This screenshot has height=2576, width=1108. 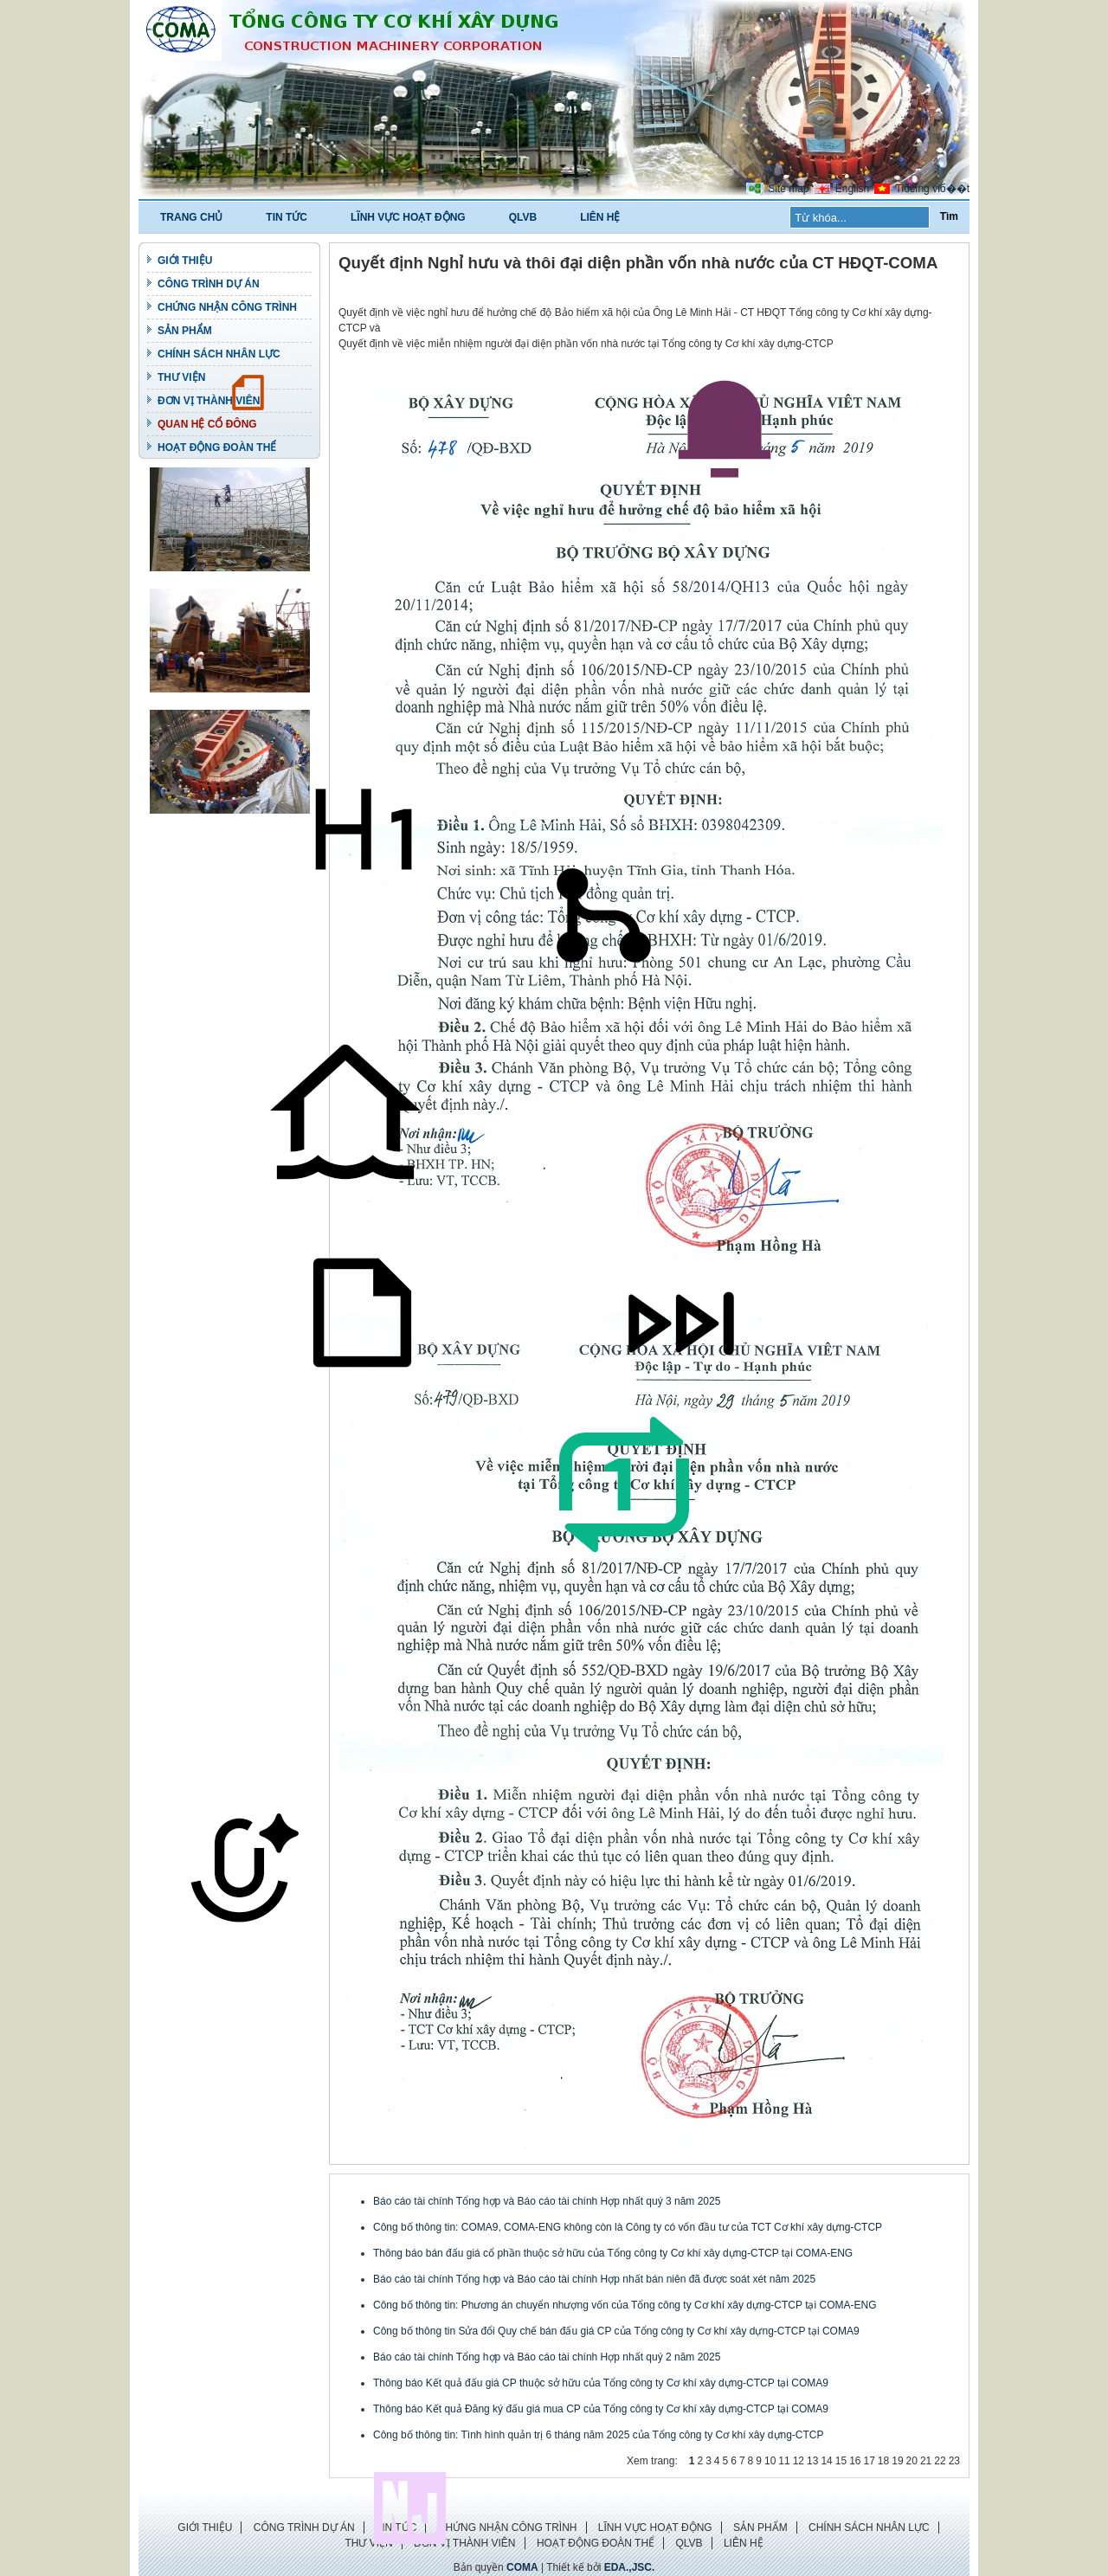 I want to click on skip to the end of the current track, so click(x=681, y=1323).